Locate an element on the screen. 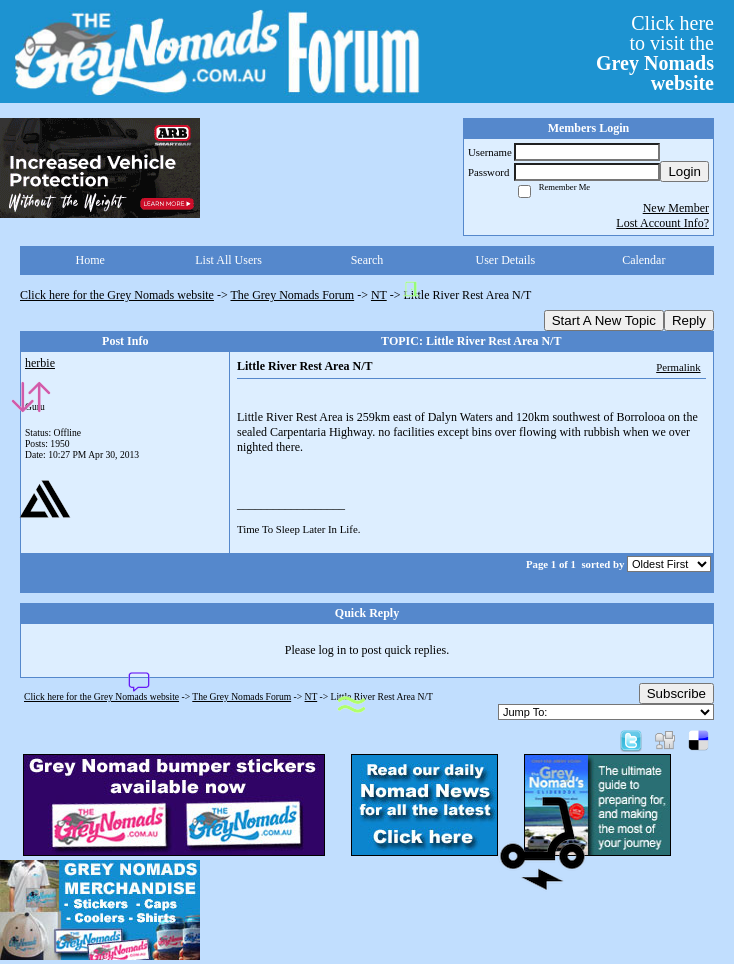  swap or reorder items vertically is located at coordinates (31, 397).